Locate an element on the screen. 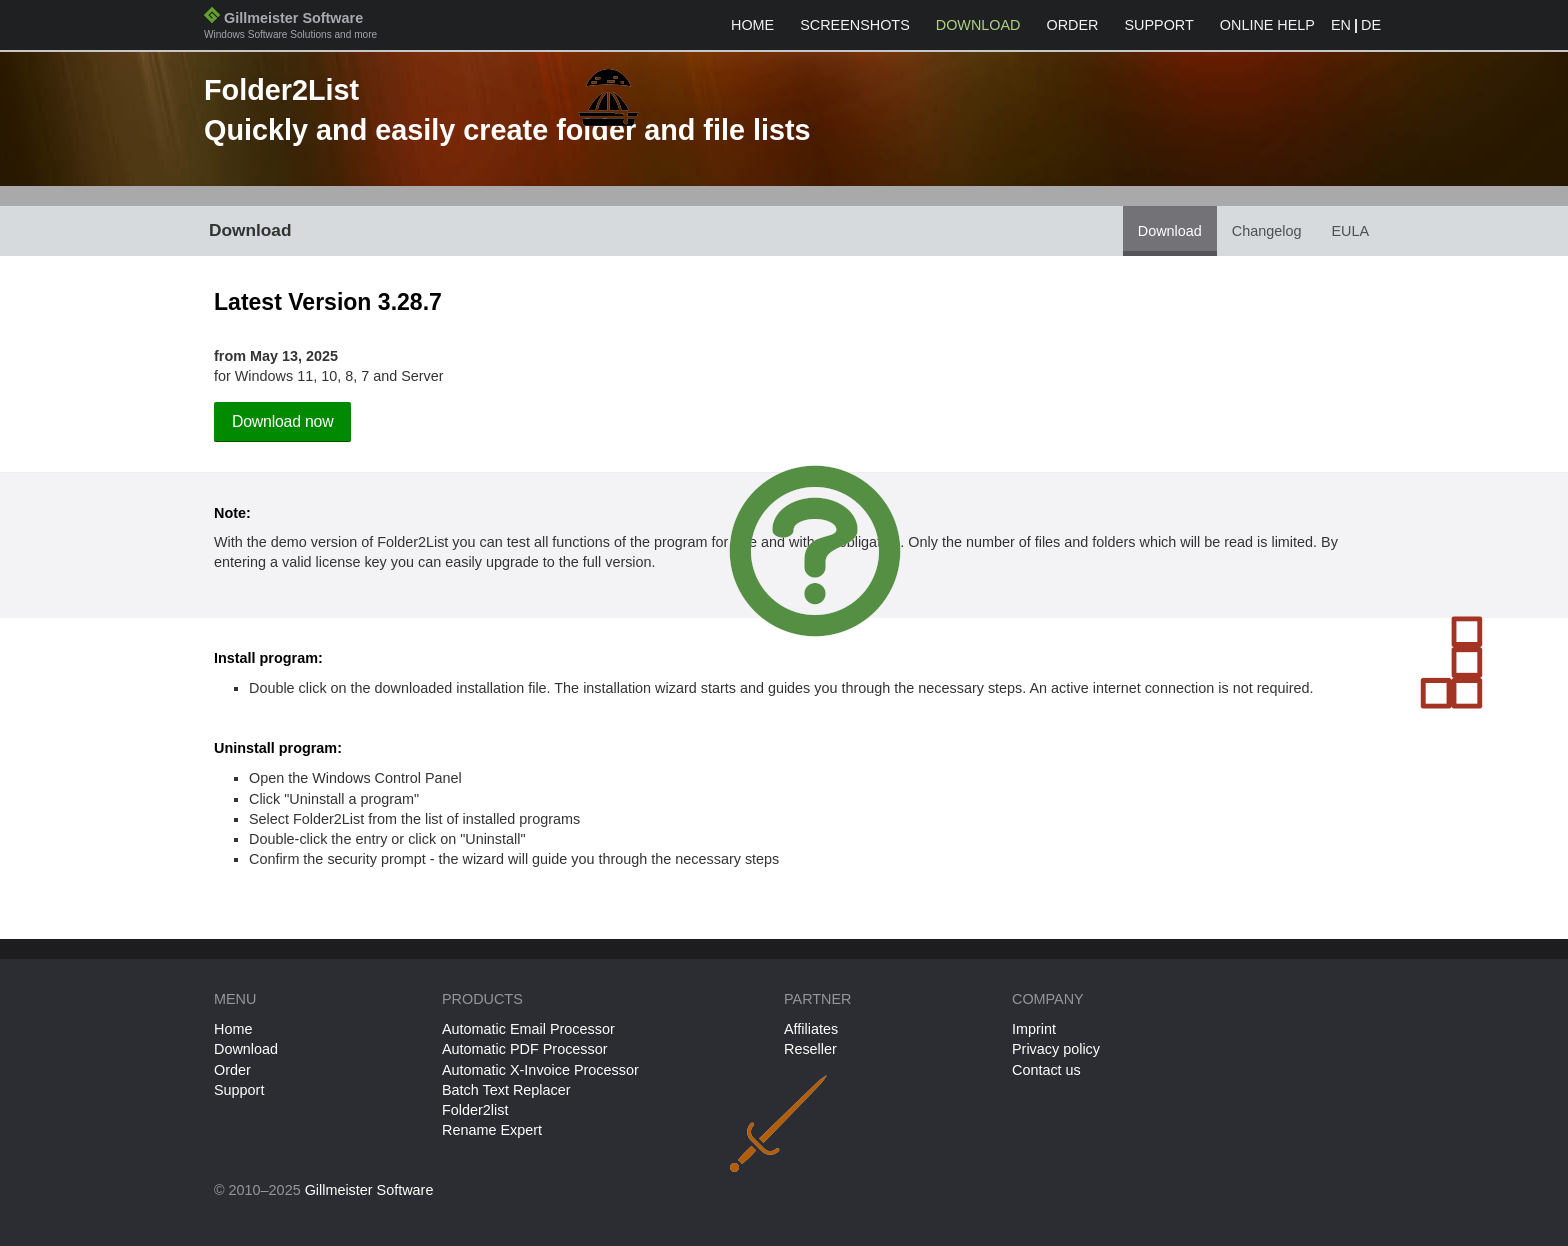  equip a stiletto or dagger weapon is located at coordinates (778, 1123).